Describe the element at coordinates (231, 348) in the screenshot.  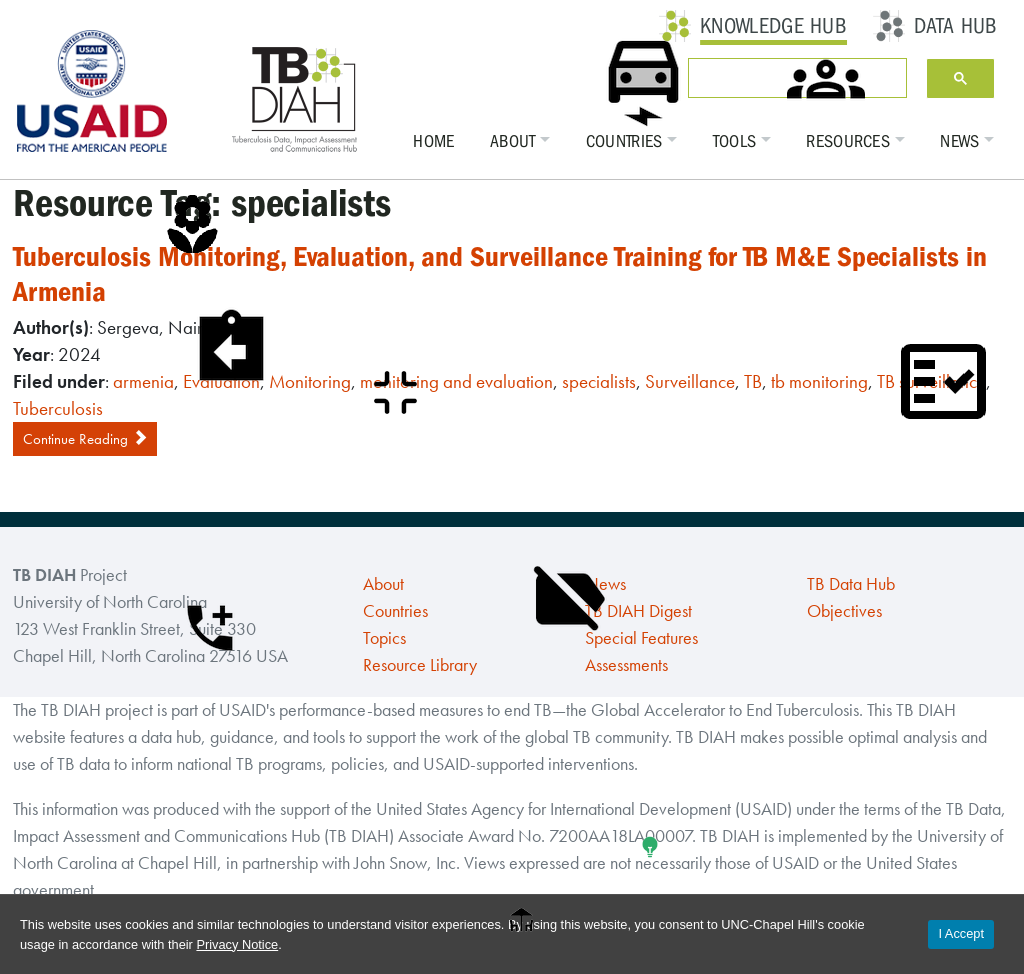
I see `return or send back an assignment` at that location.